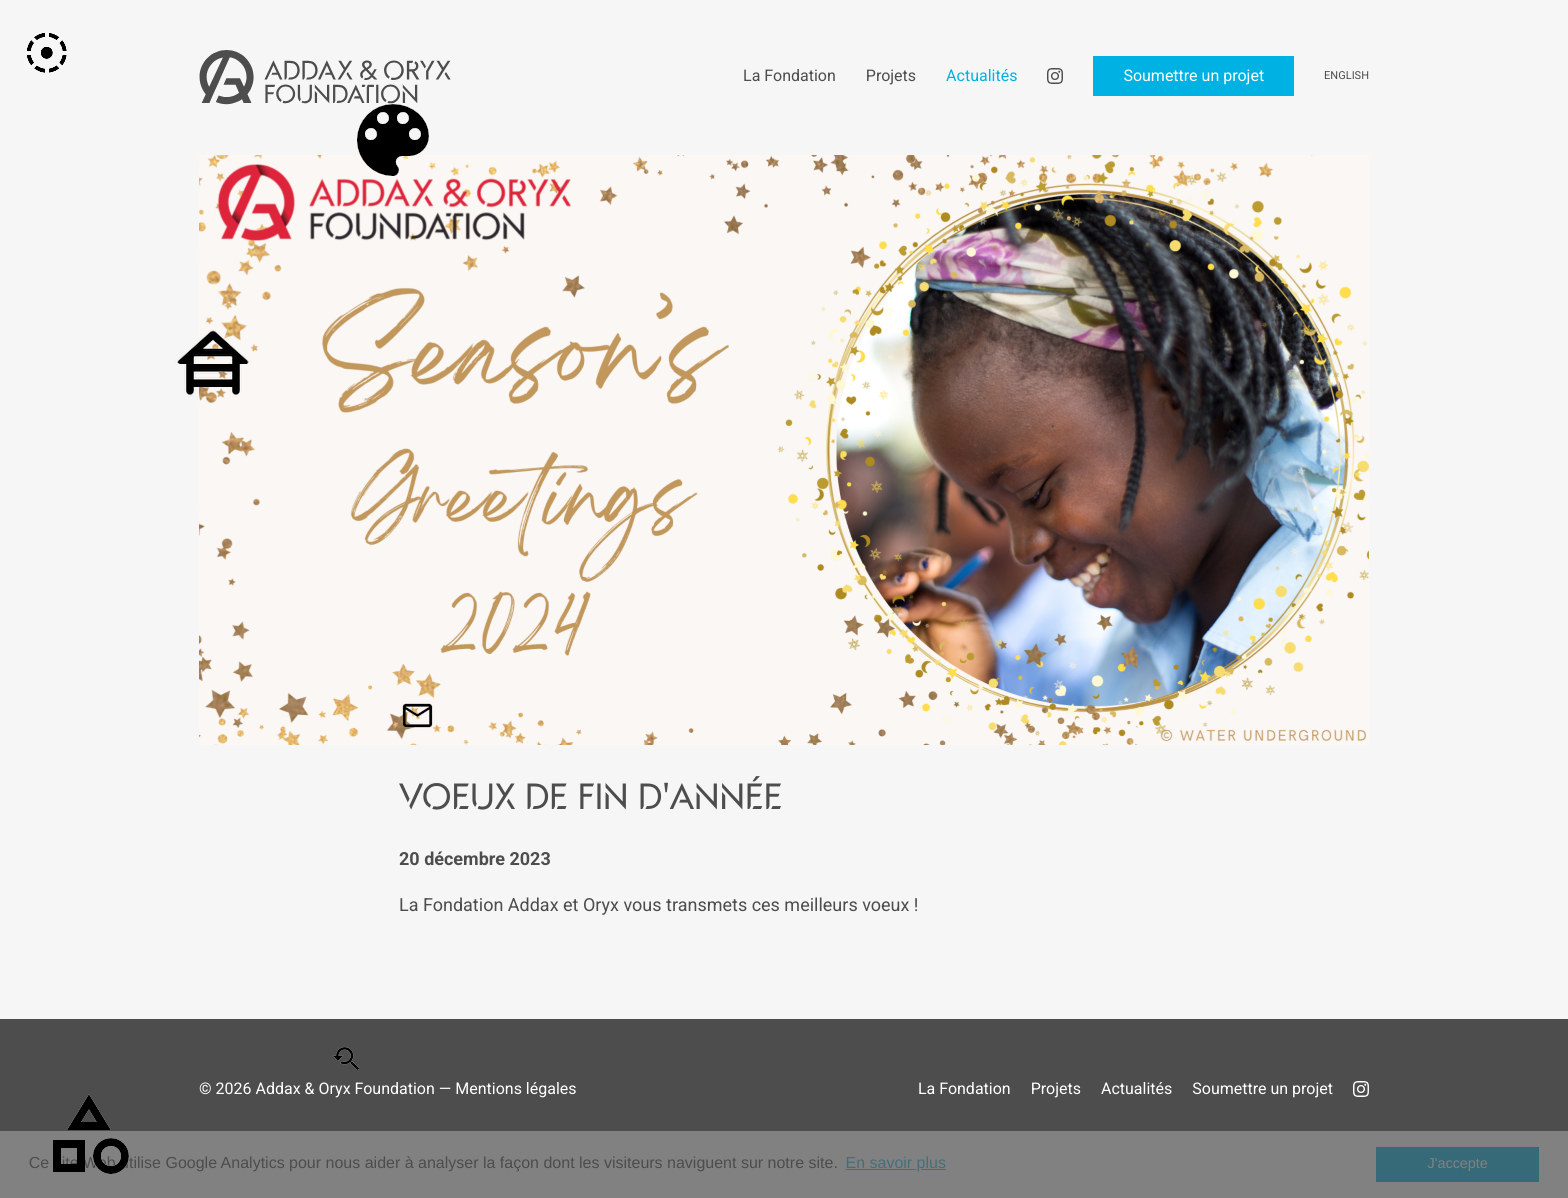  I want to click on open your inbox or email messages, so click(417, 715).